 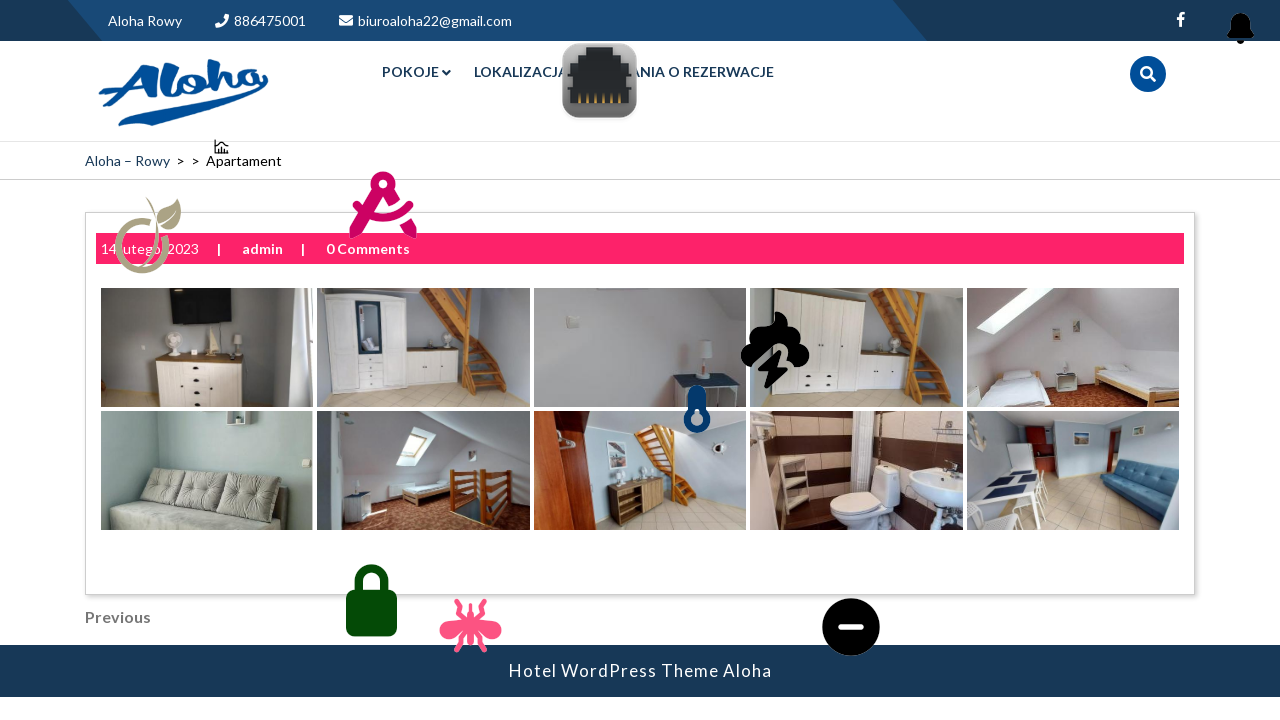 What do you see at coordinates (851, 627) in the screenshot?
I see `remove an item from a list` at bounding box center [851, 627].